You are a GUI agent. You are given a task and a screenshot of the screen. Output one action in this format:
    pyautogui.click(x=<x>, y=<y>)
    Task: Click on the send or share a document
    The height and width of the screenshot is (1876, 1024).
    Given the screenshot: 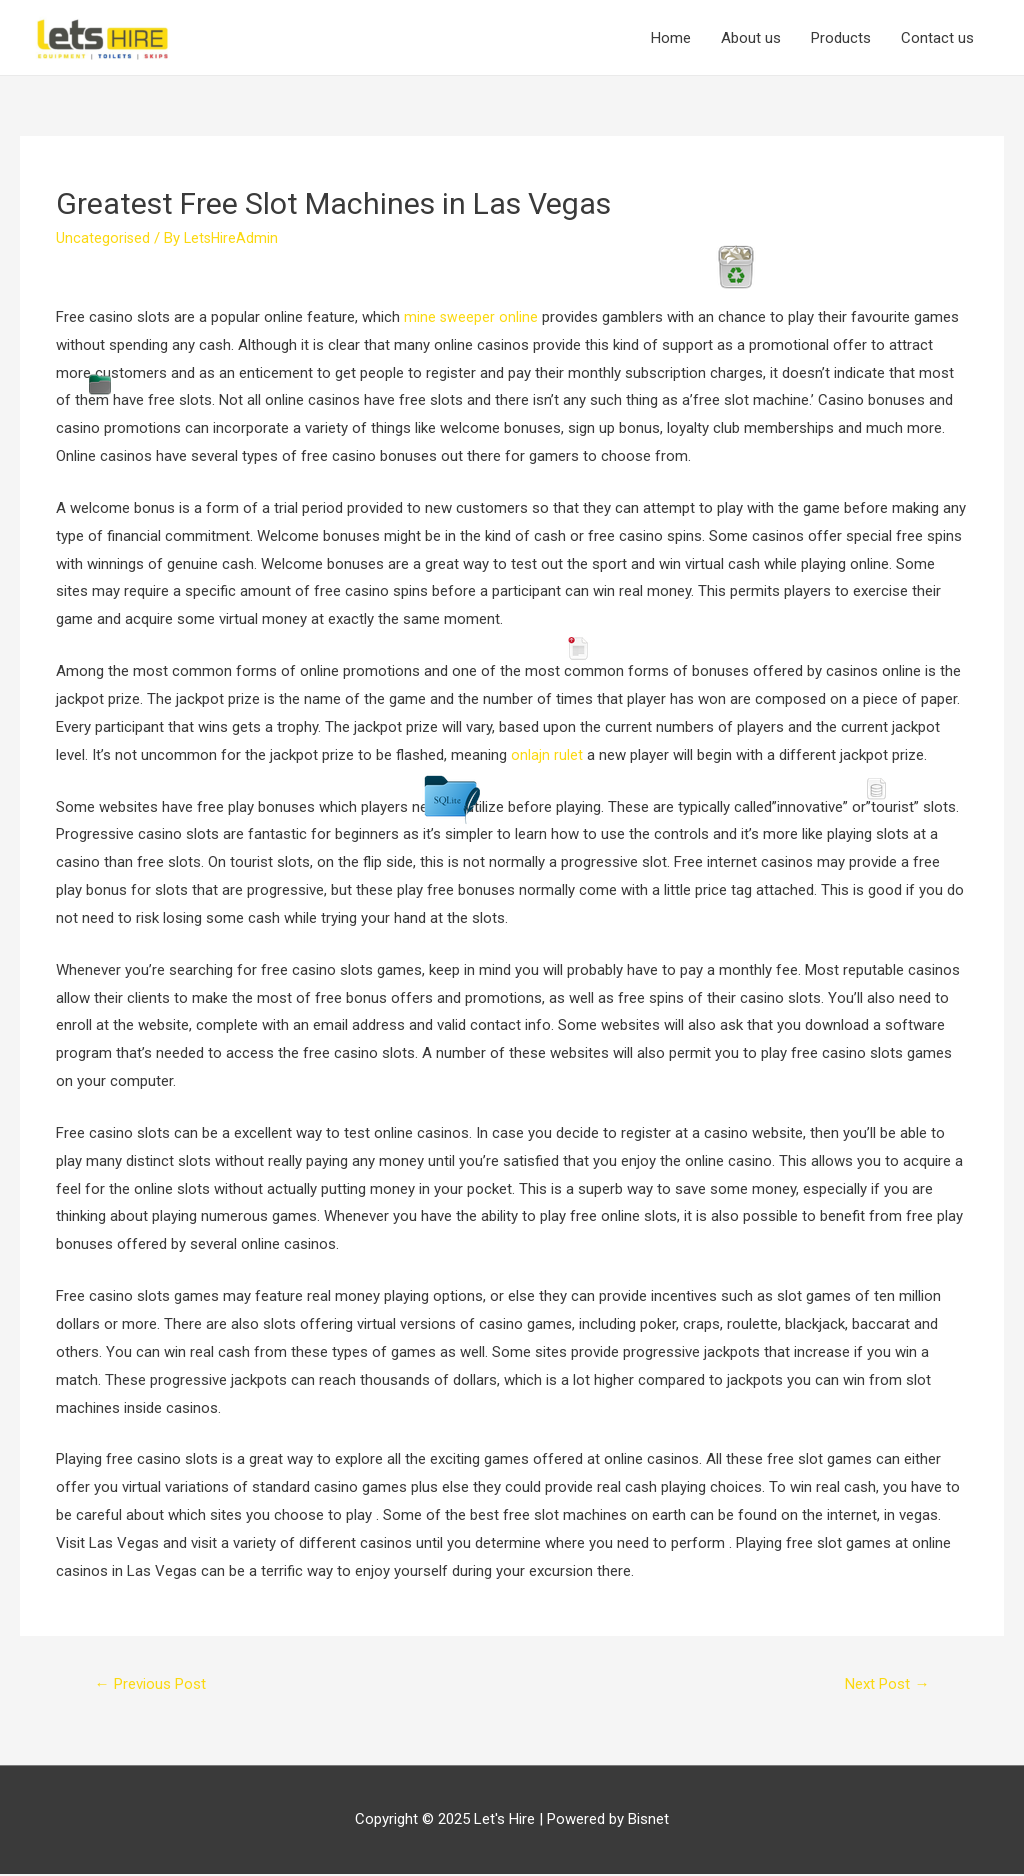 What is the action you would take?
    pyautogui.click(x=578, y=648)
    